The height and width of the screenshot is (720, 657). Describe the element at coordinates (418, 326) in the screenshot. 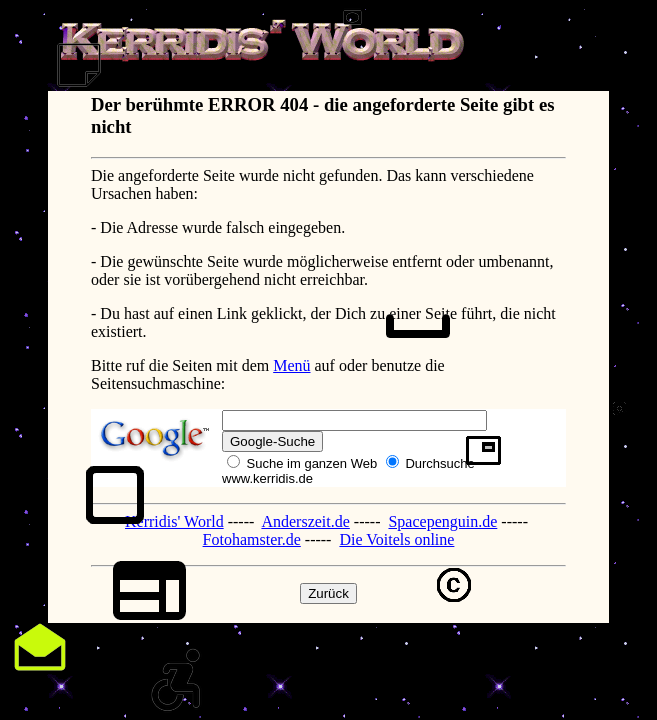

I see `insert a space character` at that location.